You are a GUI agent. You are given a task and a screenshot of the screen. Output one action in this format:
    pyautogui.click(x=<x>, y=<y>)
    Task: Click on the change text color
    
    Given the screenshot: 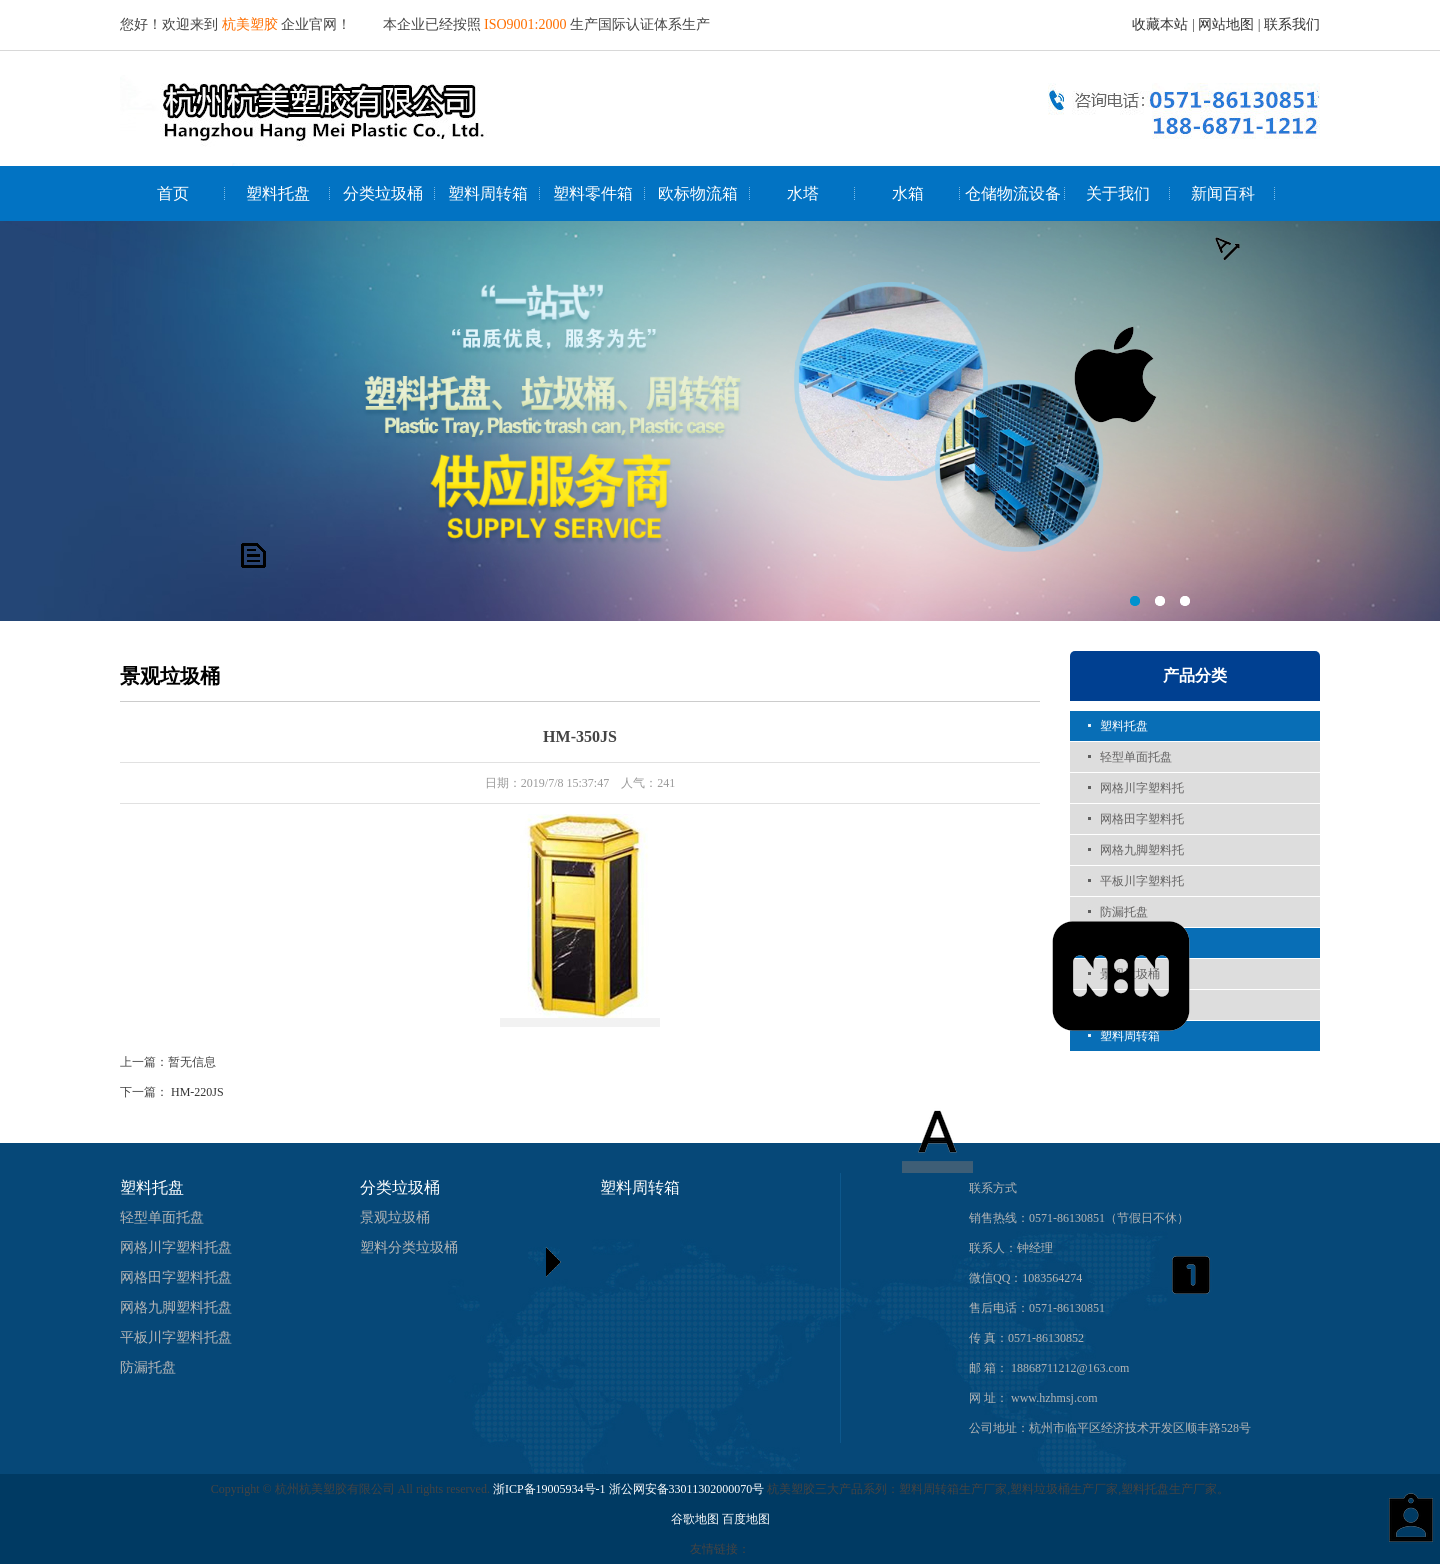 What is the action you would take?
    pyautogui.click(x=937, y=1137)
    